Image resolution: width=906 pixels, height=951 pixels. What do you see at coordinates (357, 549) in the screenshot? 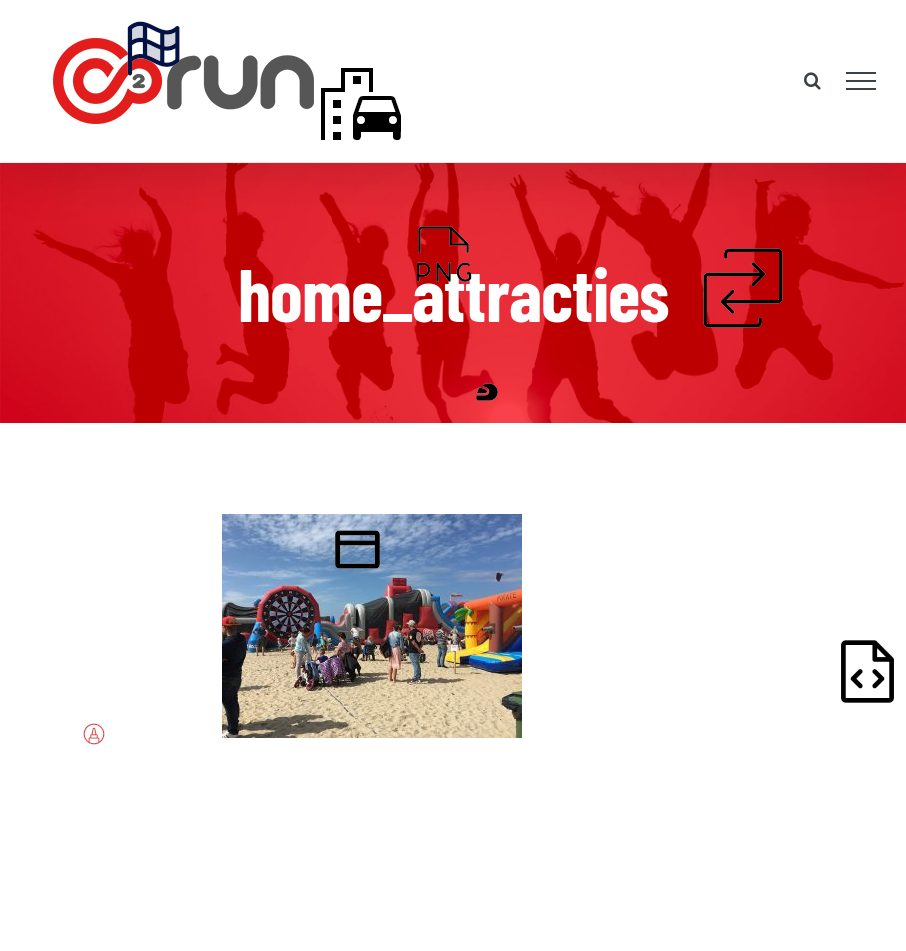
I see `open web browser` at bounding box center [357, 549].